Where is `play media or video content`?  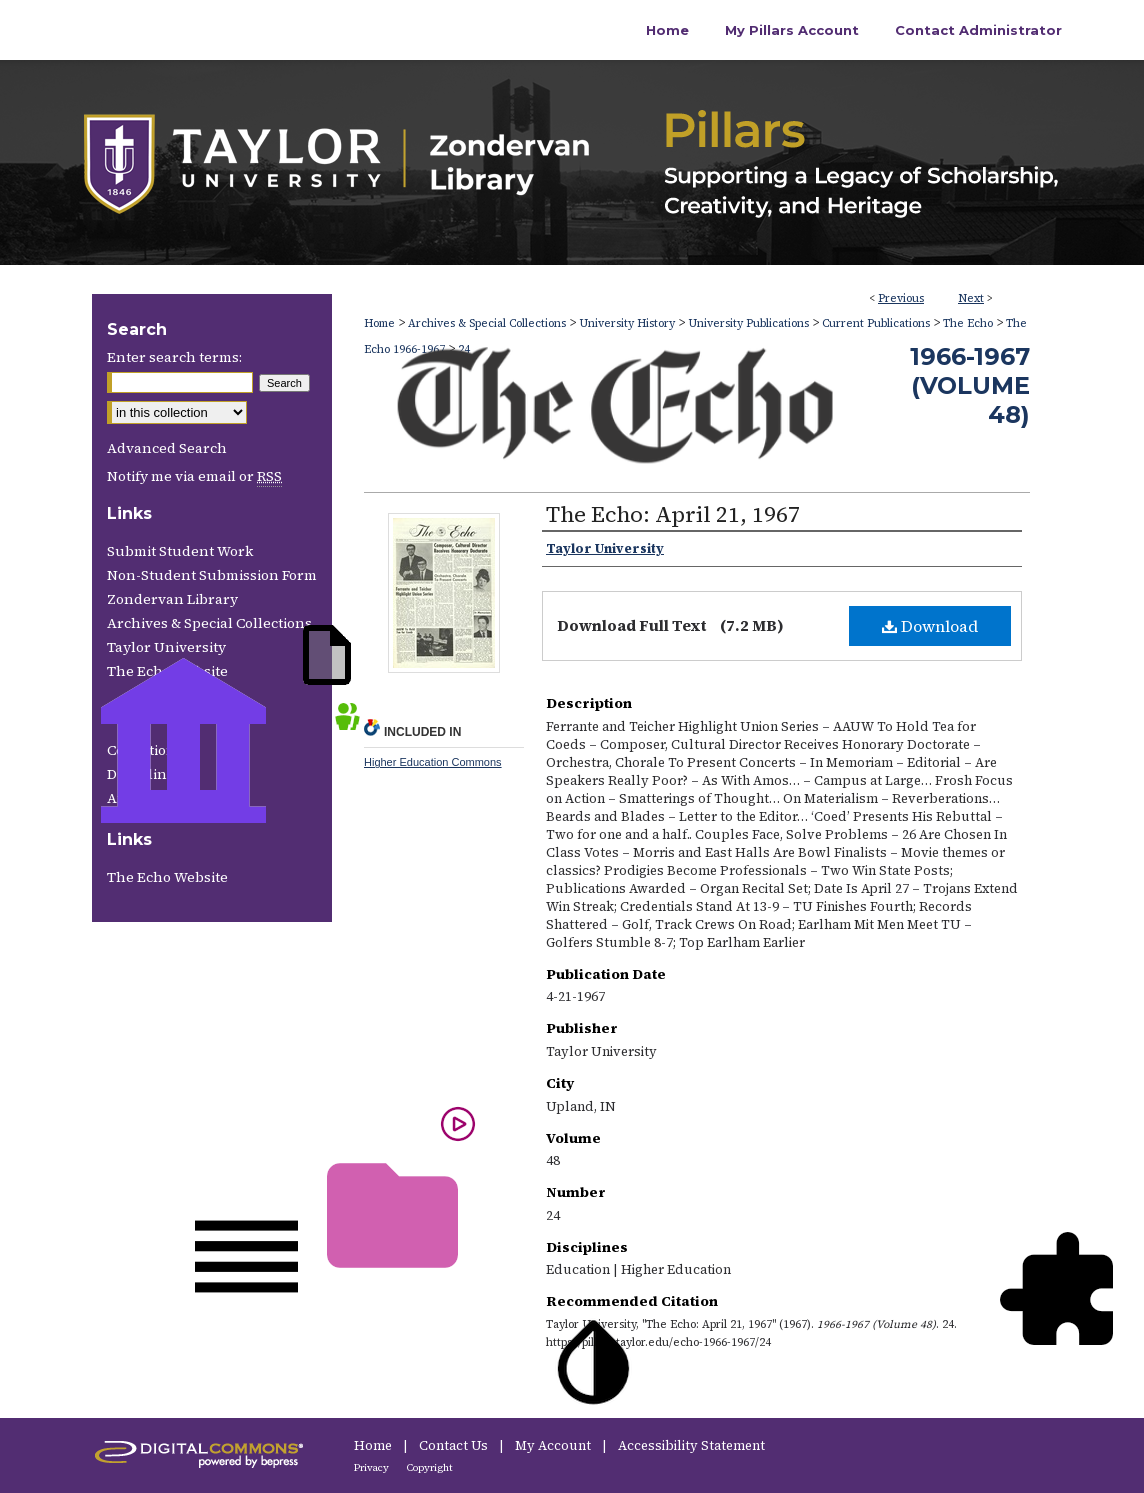 play media or video content is located at coordinates (458, 1124).